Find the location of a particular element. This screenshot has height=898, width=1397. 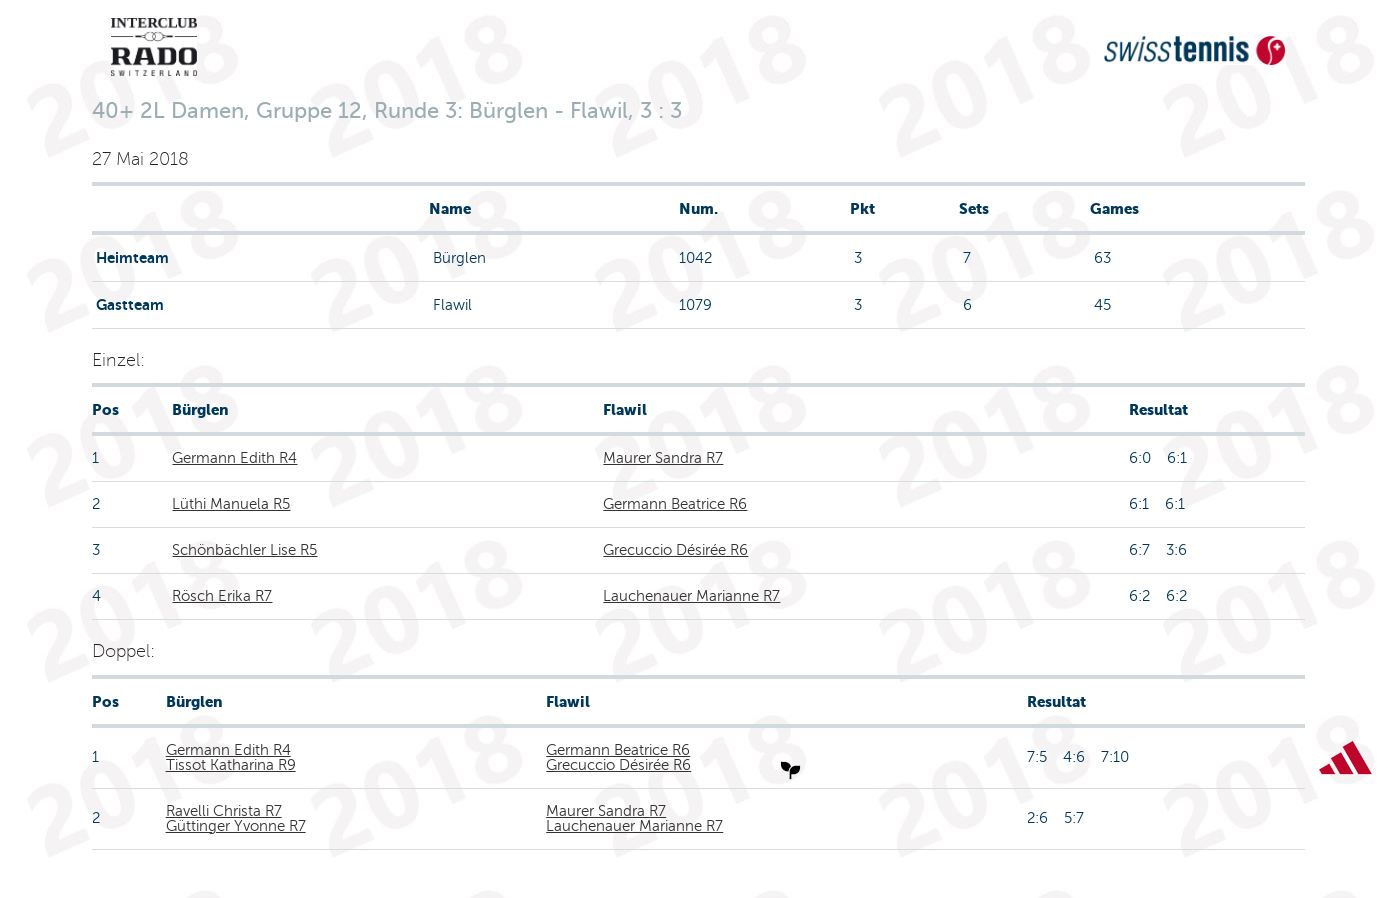

indicates eco-friendly or sustainable option is located at coordinates (790, 770).